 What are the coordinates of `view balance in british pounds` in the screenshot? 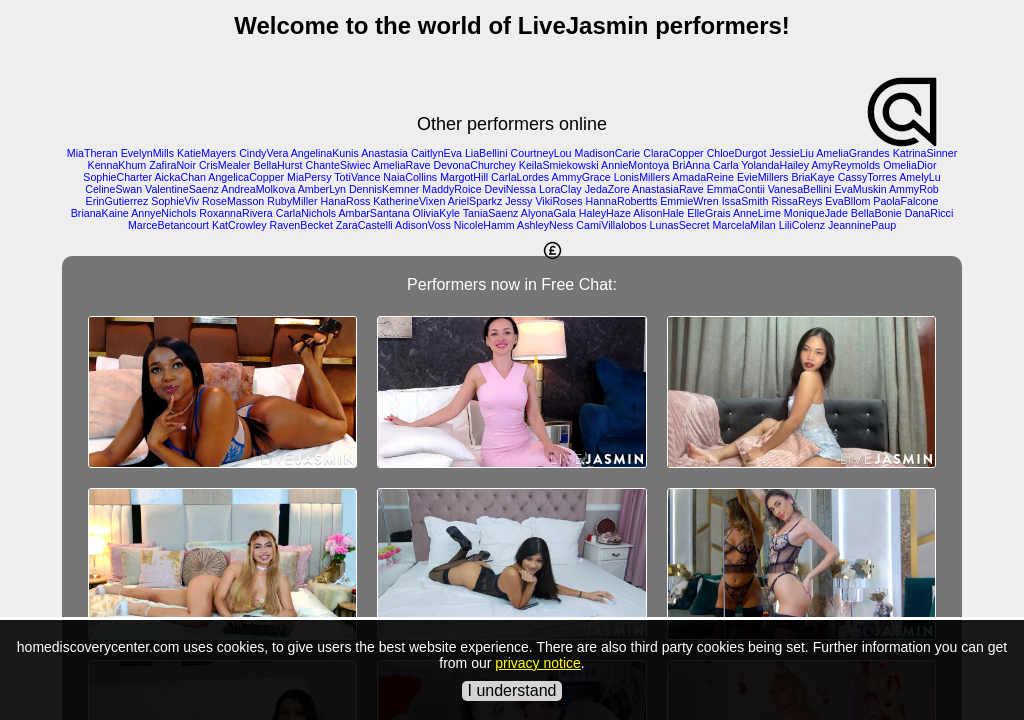 It's located at (552, 250).